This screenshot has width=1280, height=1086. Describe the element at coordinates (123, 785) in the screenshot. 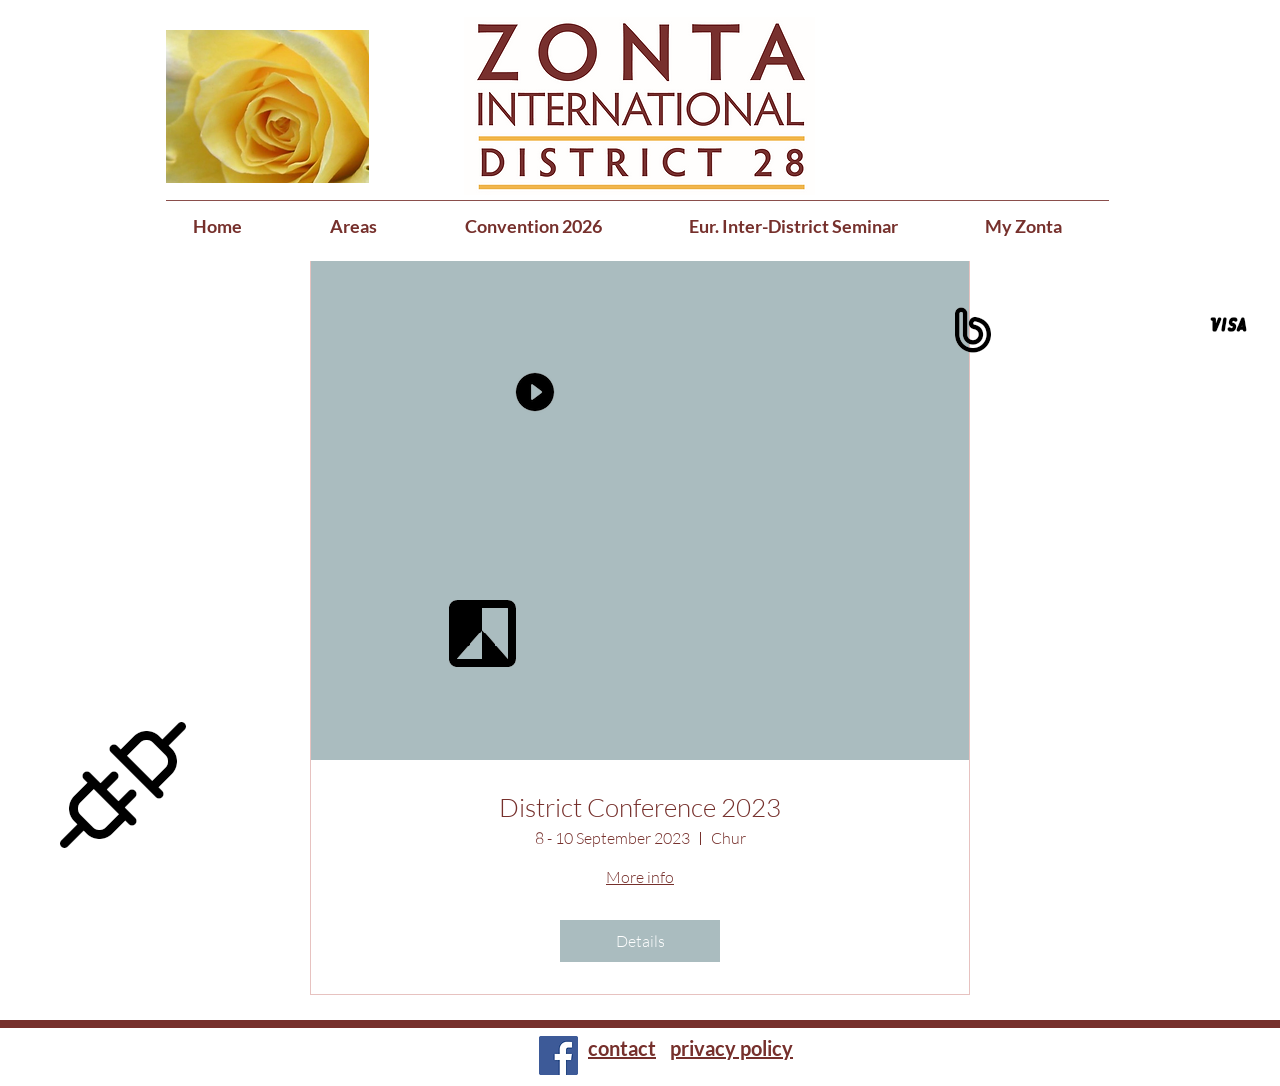

I see `connect or pair devices` at that location.